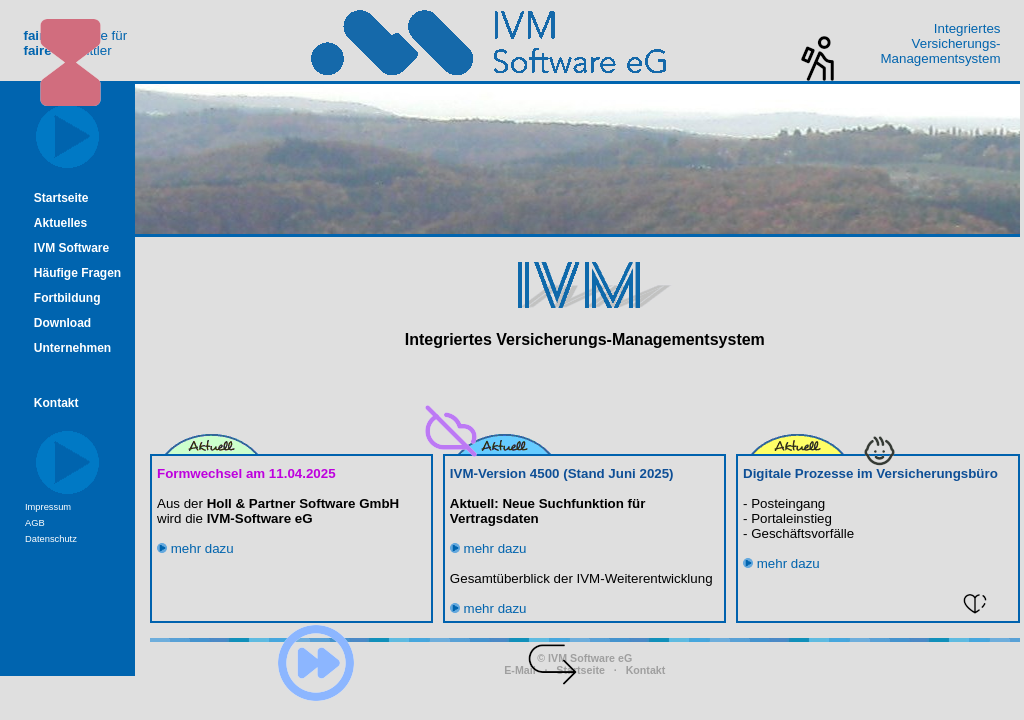 The image size is (1024, 720). What do you see at coordinates (975, 603) in the screenshot?
I see `indicates partial like or favorite status` at bounding box center [975, 603].